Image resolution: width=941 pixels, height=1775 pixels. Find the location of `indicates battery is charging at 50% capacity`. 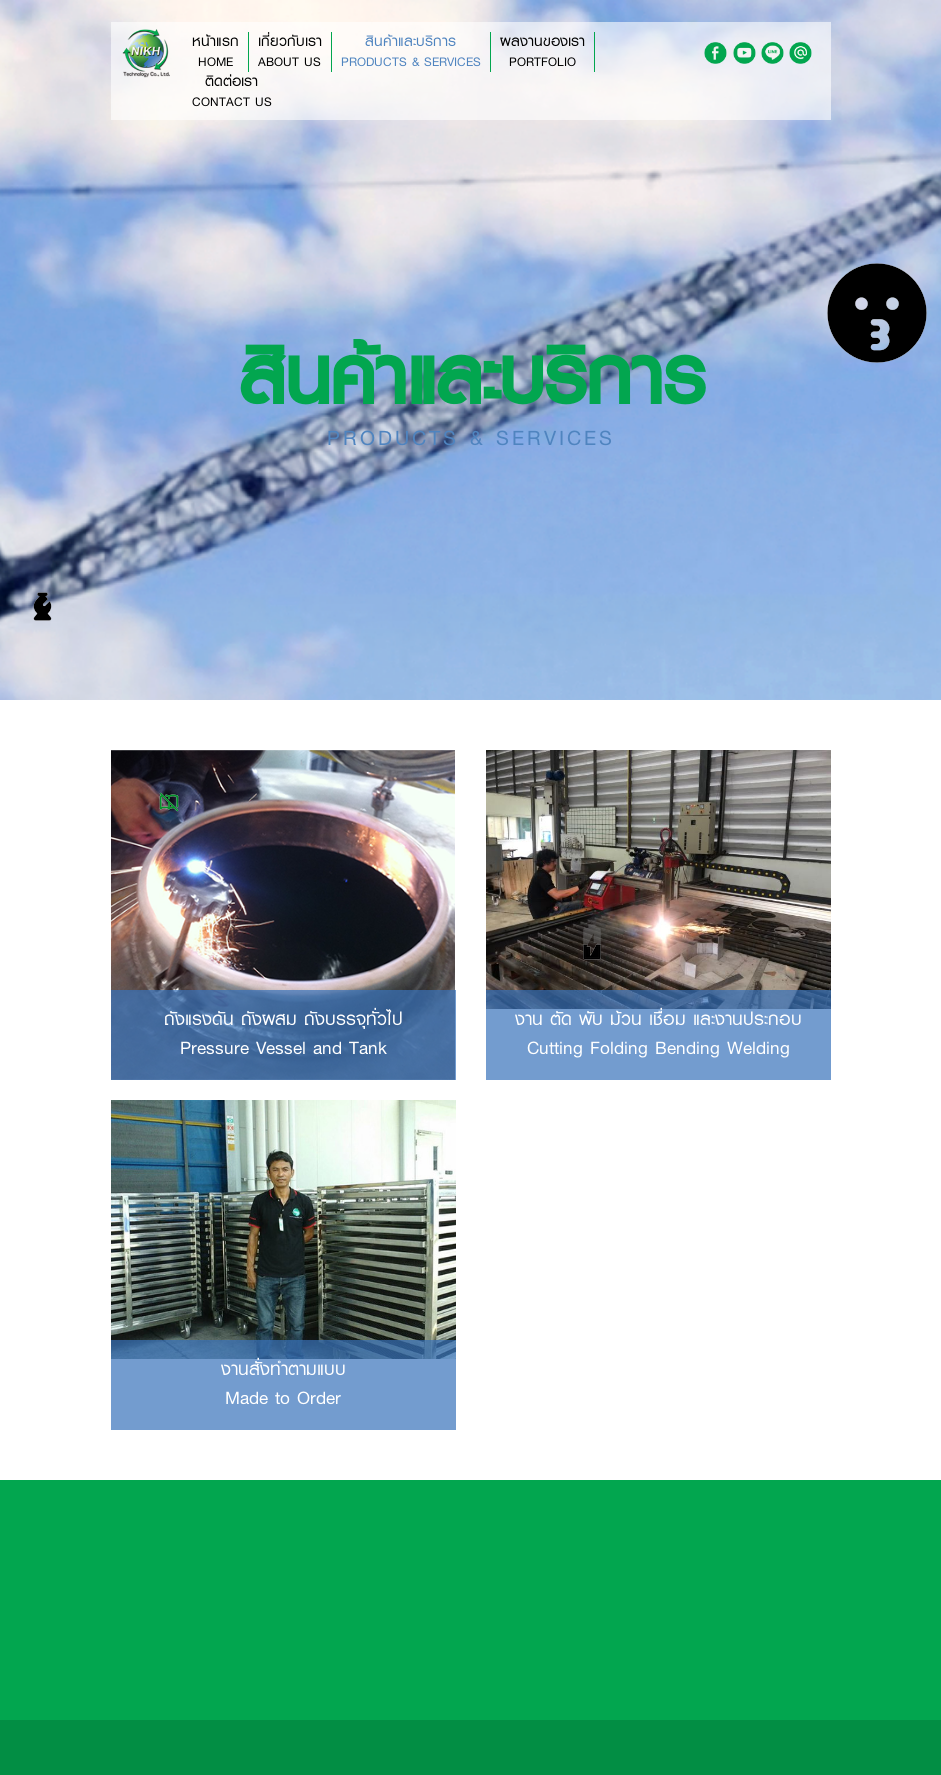

indicates battery is charging at 50% capacity is located at coordinates (592, 942).